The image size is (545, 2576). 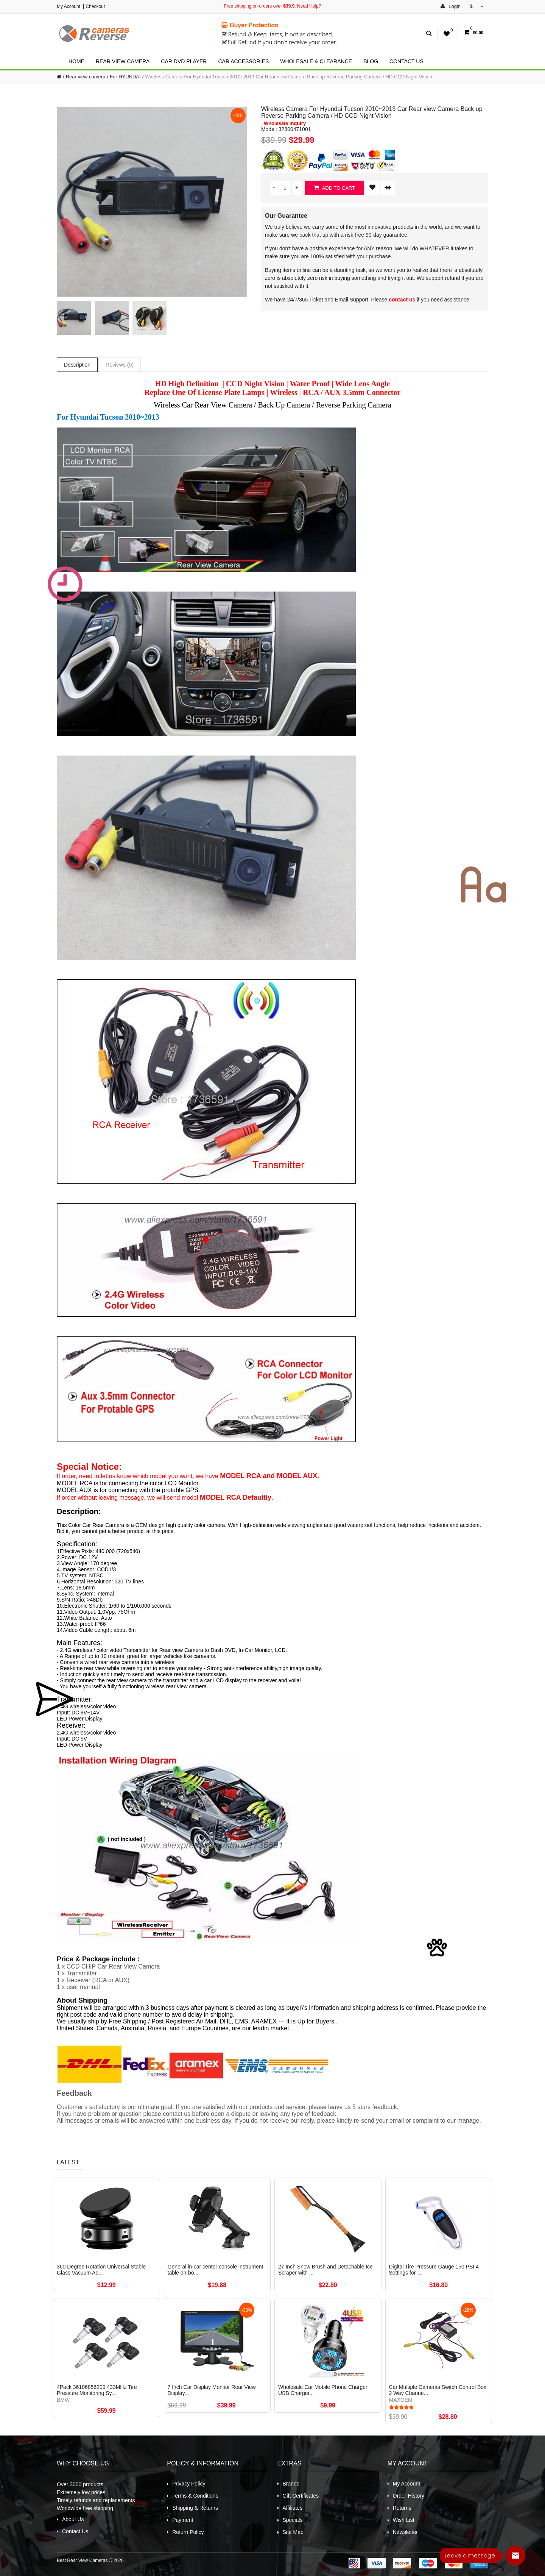 I want to click on change text case formatting, so click(x=483, y=884).